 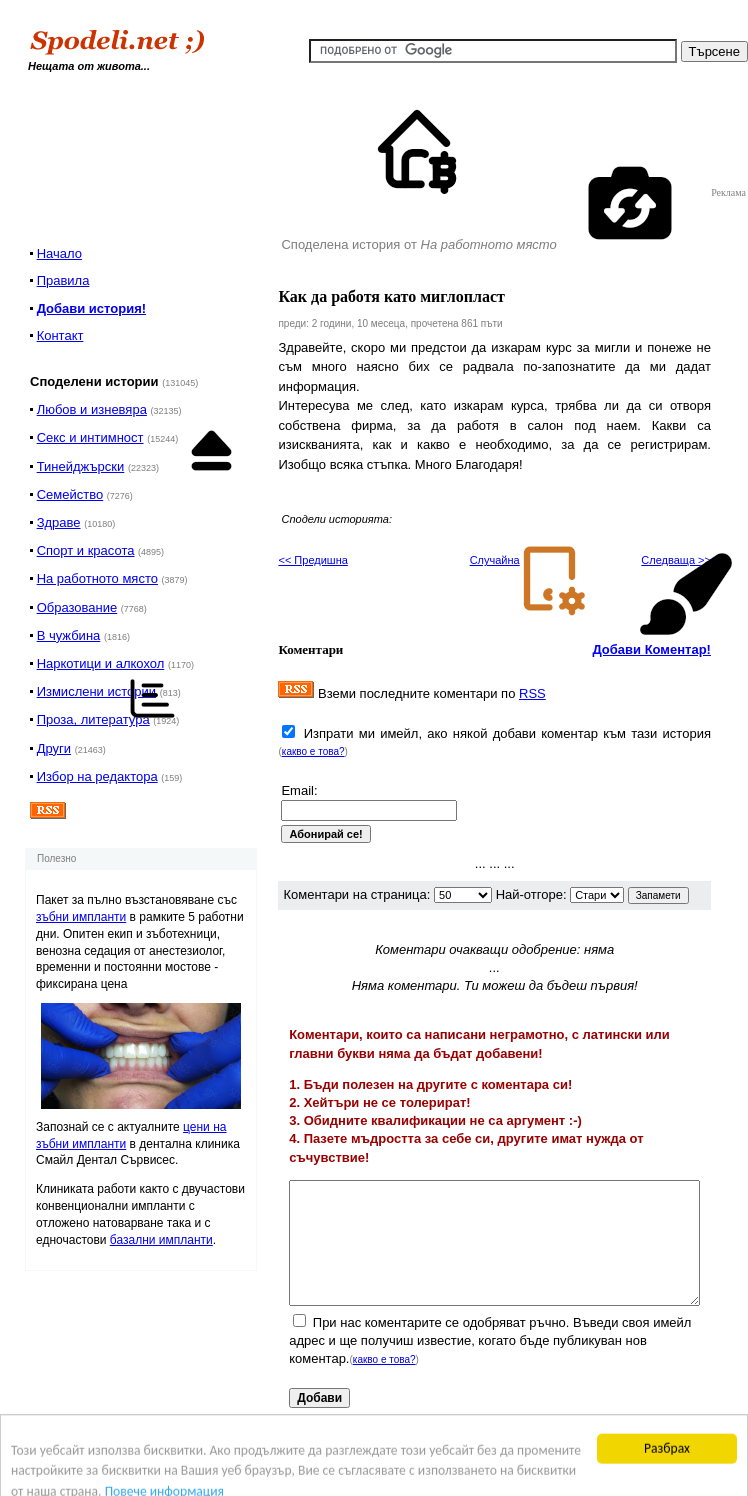 What do you see at coordinates (417, 149) in the screenshot?
I see `access bitcoin wallet or crypto home dashboard` at bounding box center [417, 149].